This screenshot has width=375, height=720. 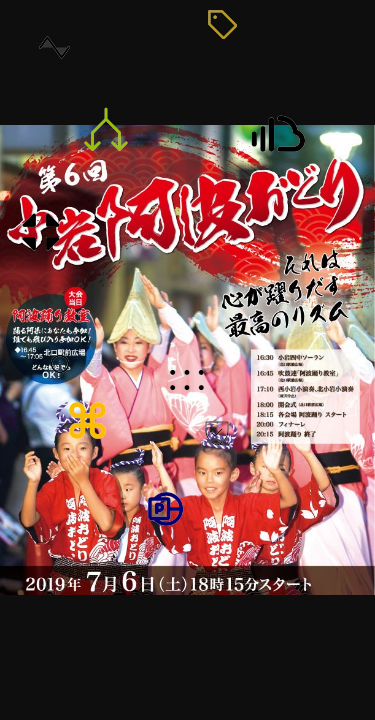 What do you see at coordinates (165, 509) in the screenshot?
I see `open Microsoft PowerPoint` at bounding box center [165, 509].